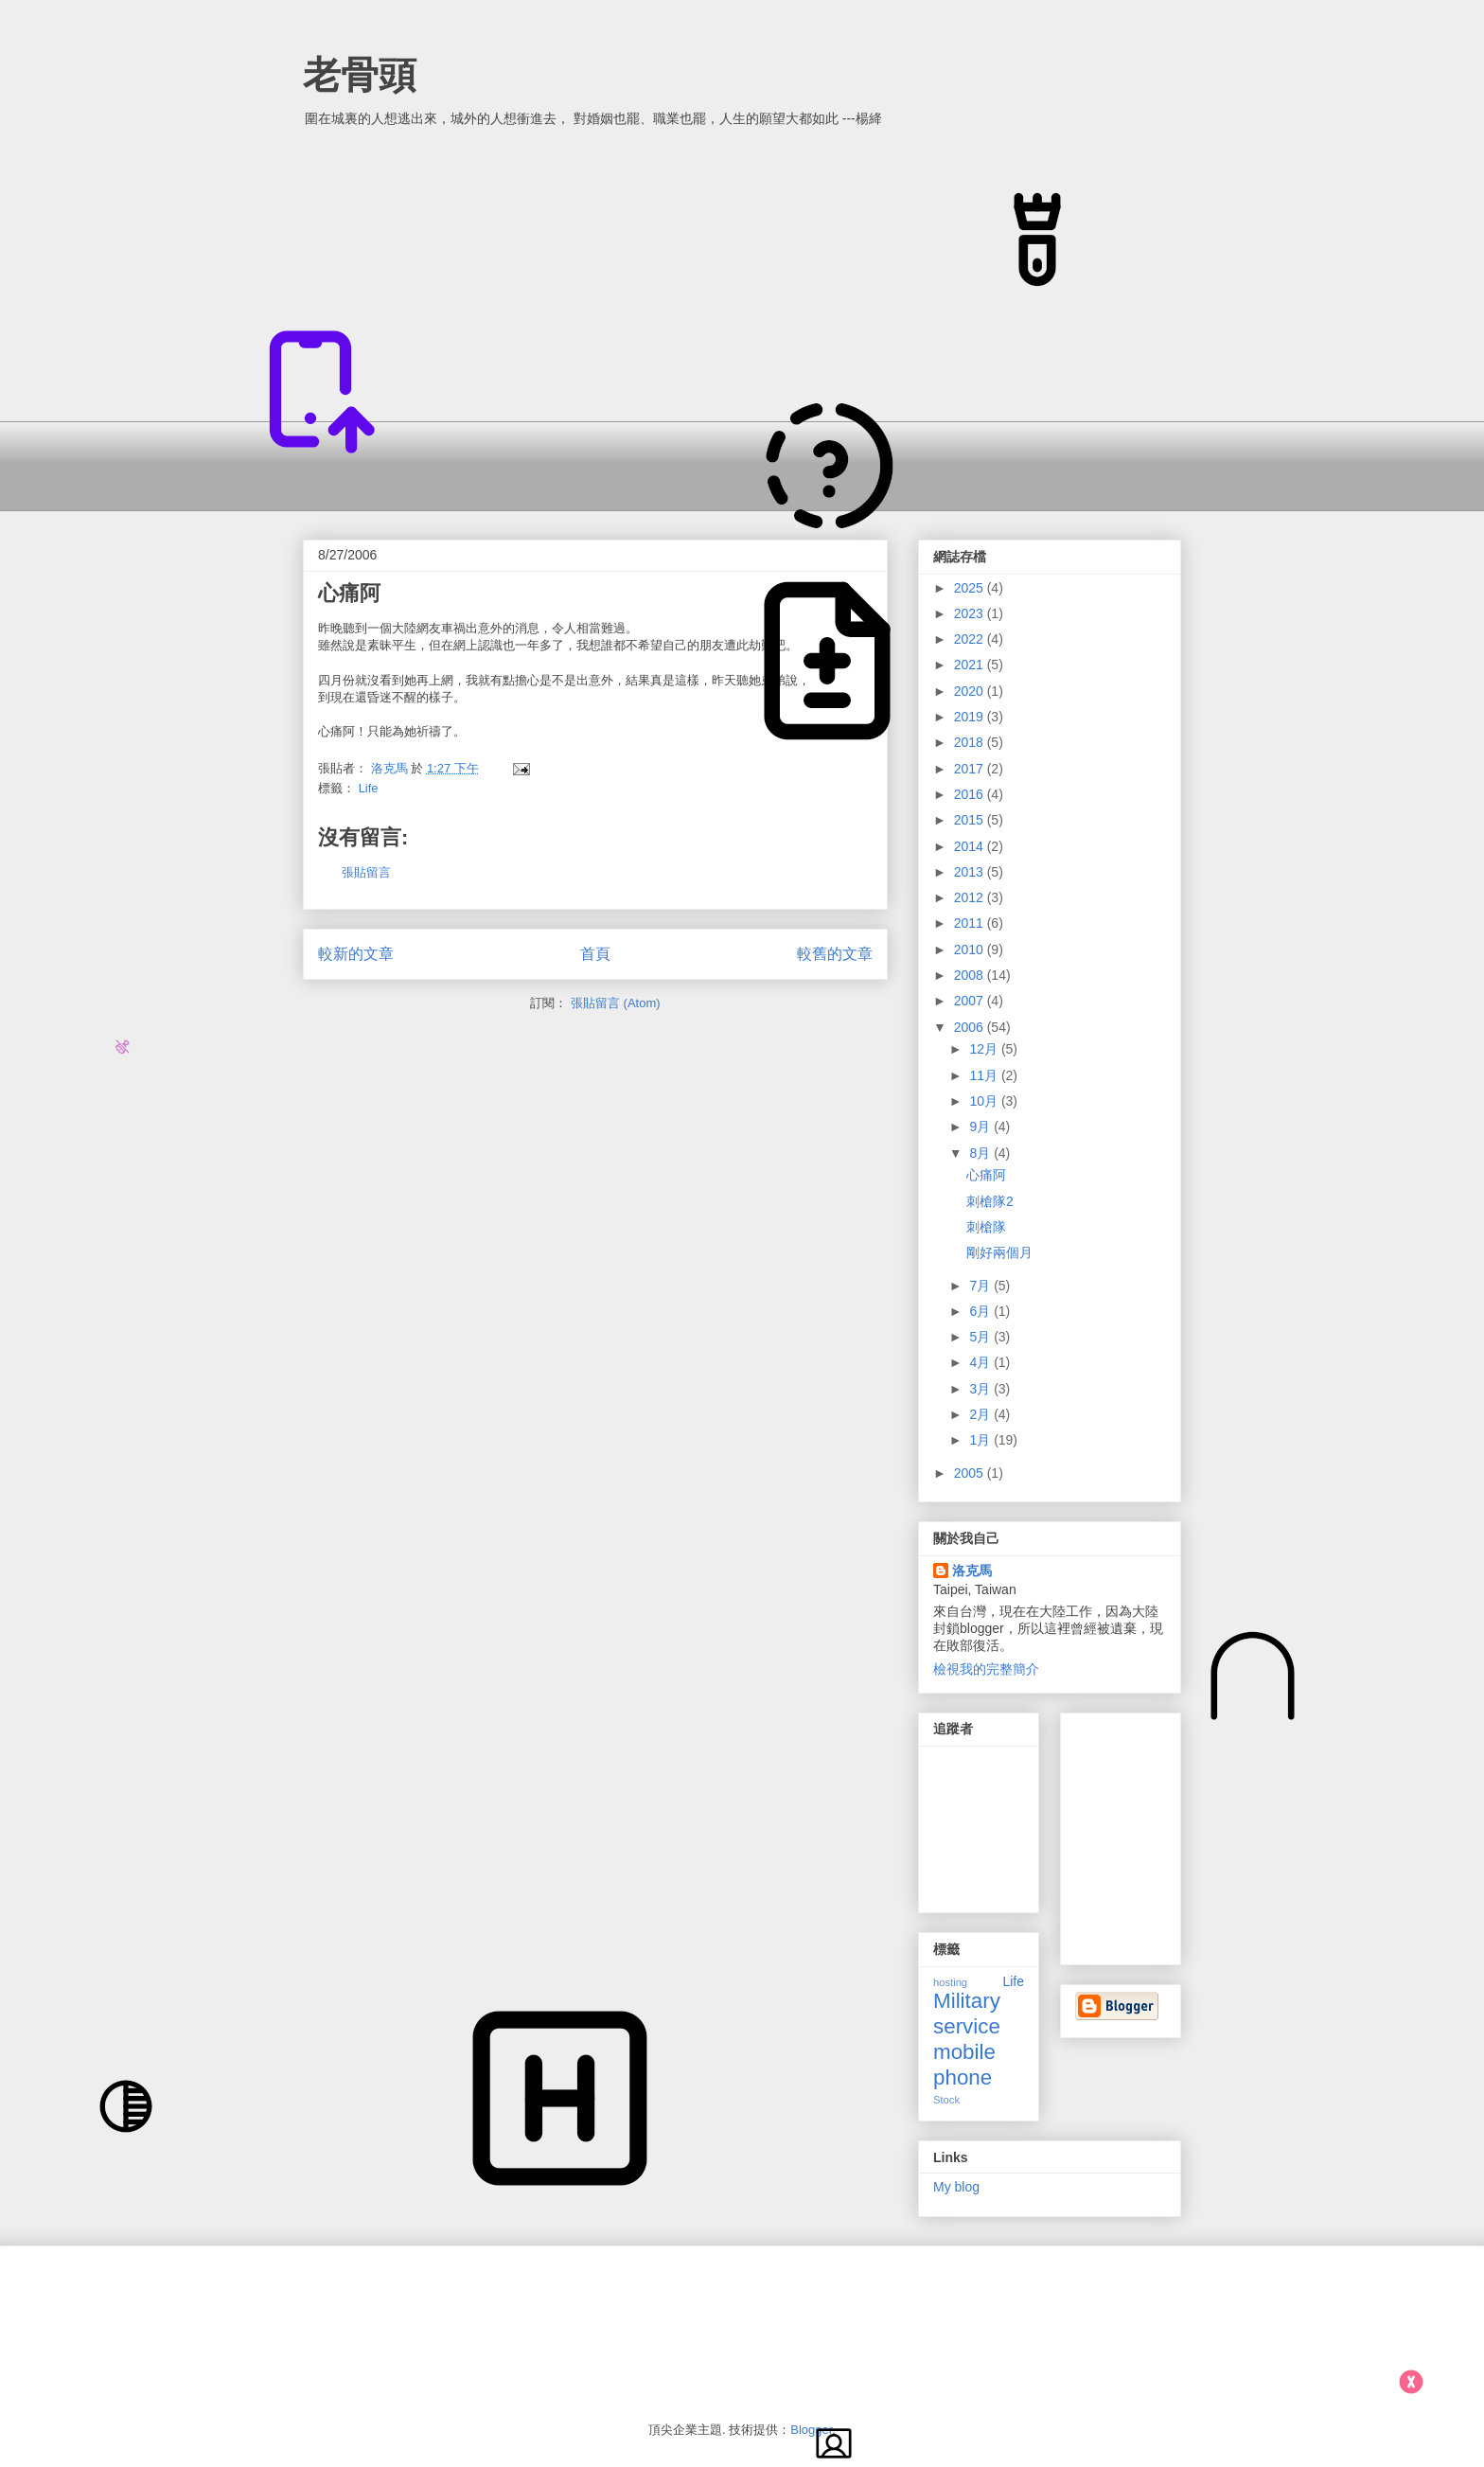  Describe the element at coordinates (122, 1046) in the screenshot. I see `indicates meat-free or vegetarian option` at that location.